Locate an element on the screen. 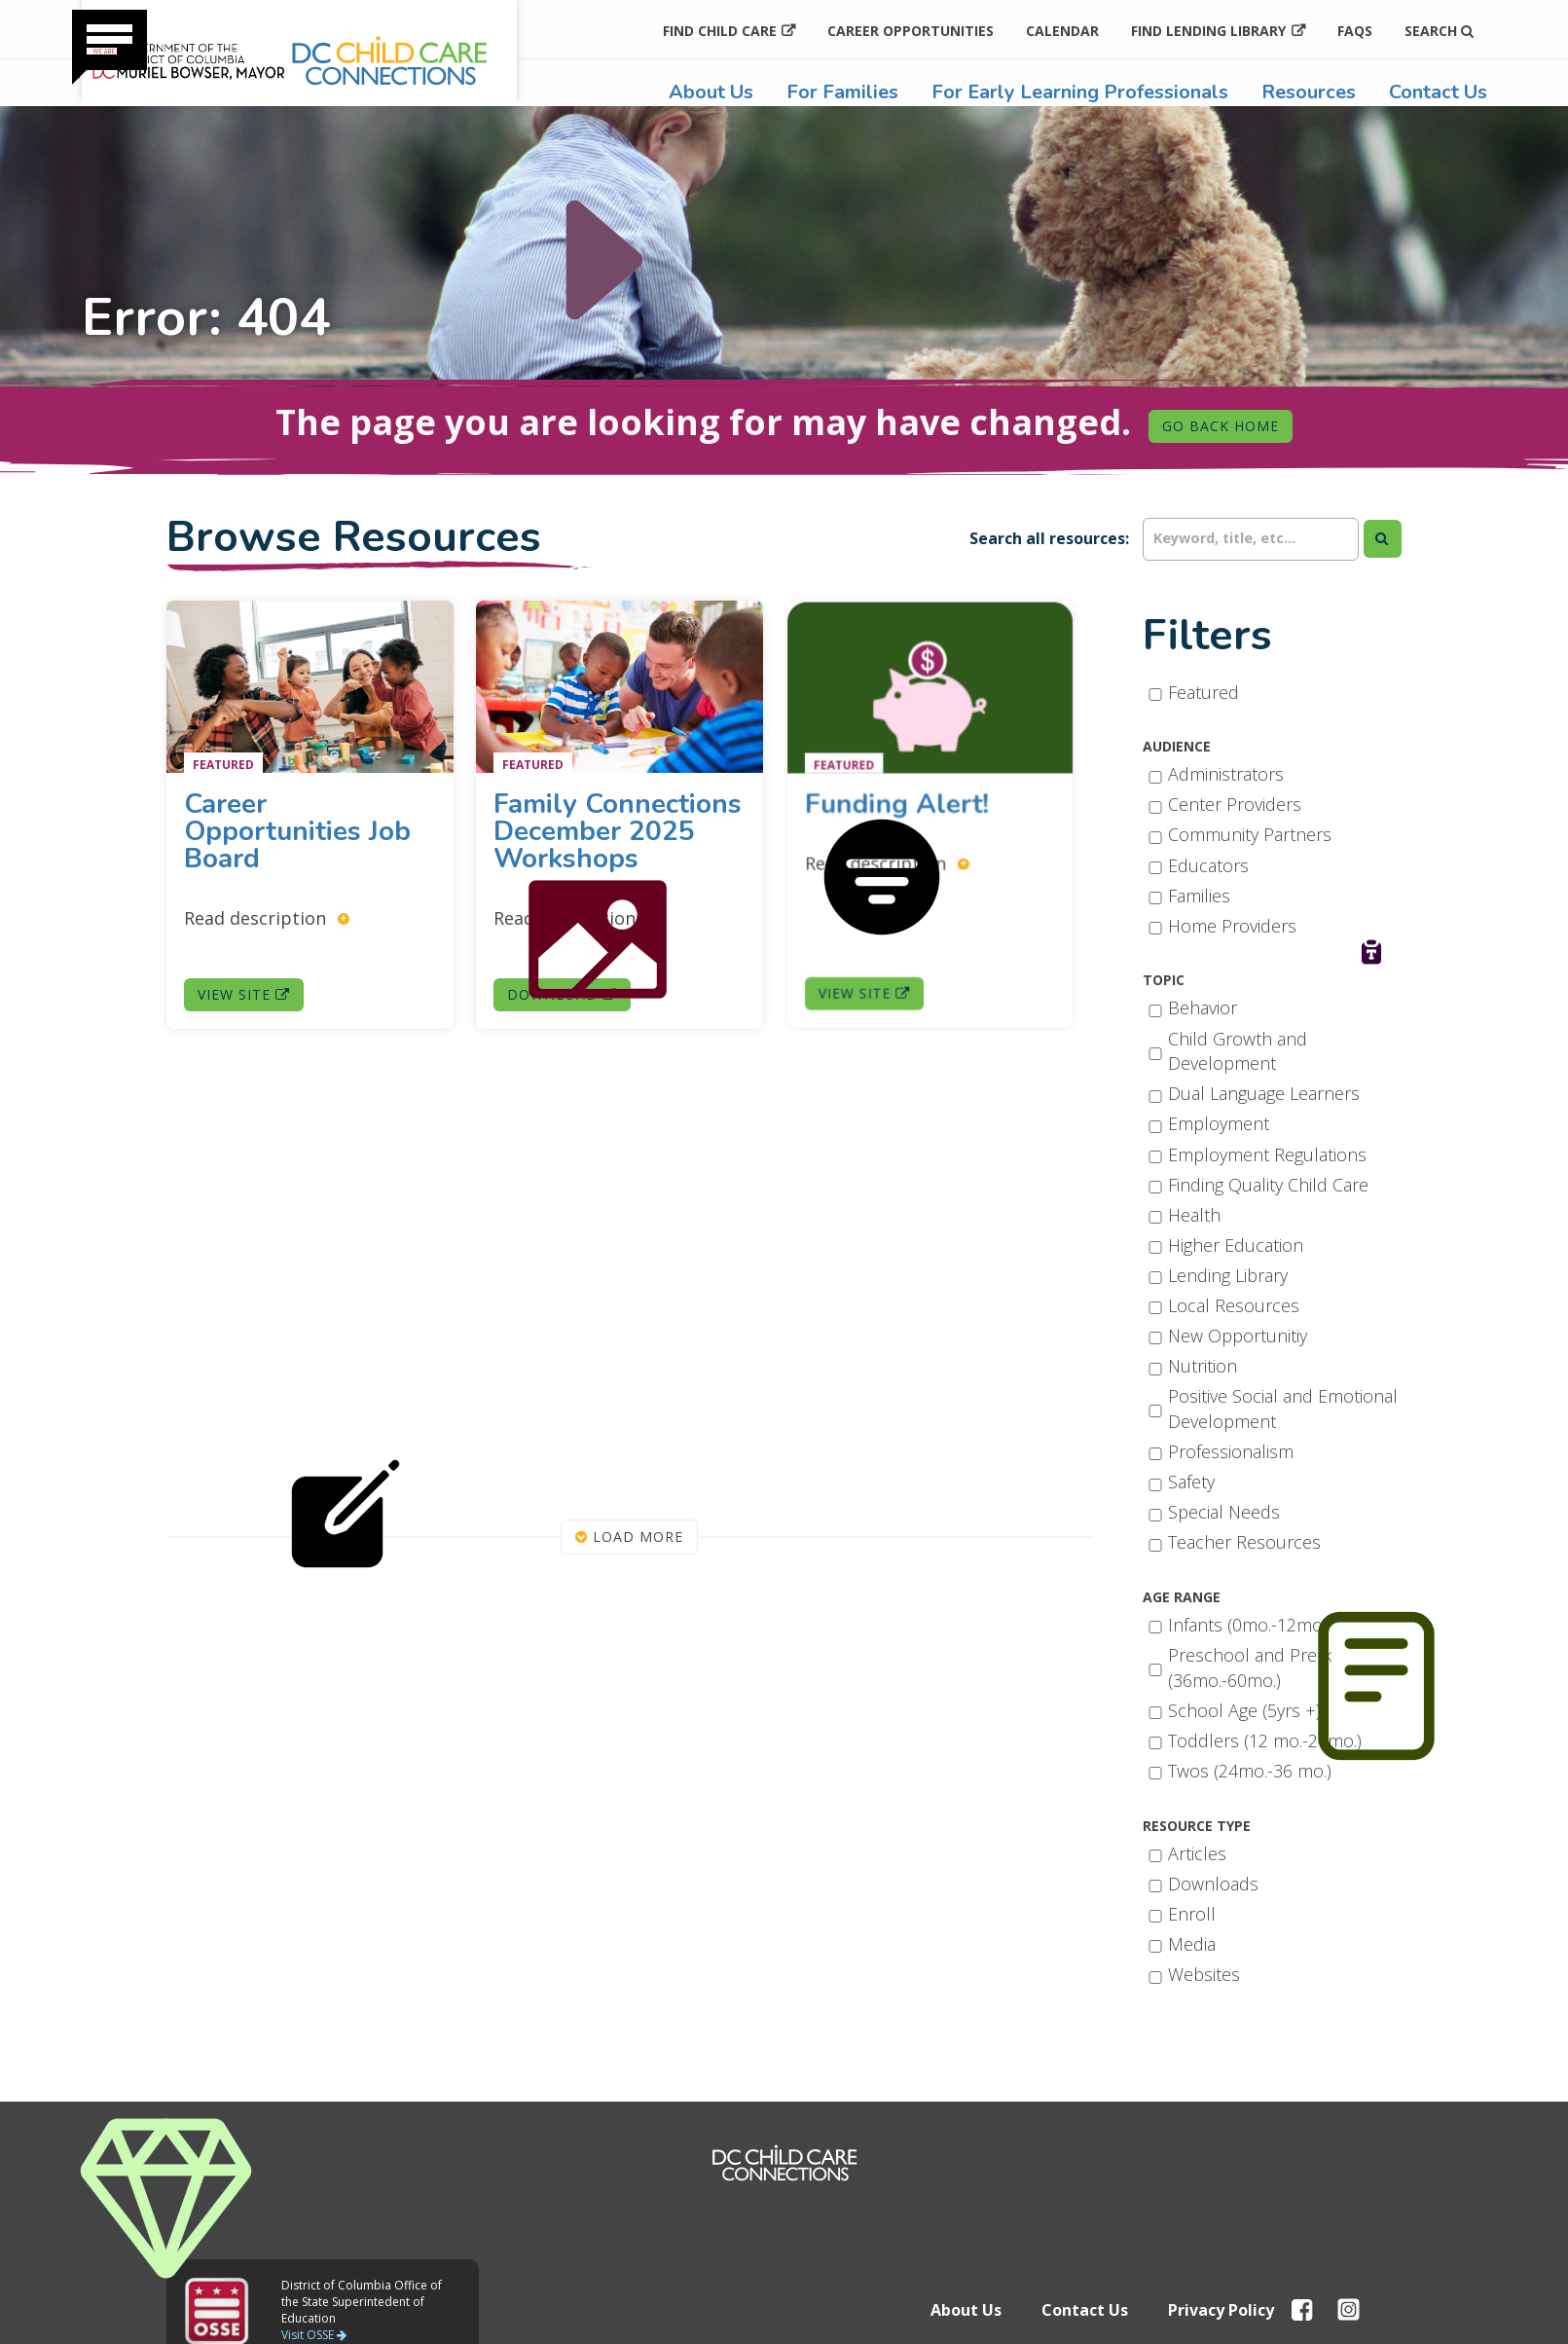  open chat or messaging is located at coordinates (109, 47).